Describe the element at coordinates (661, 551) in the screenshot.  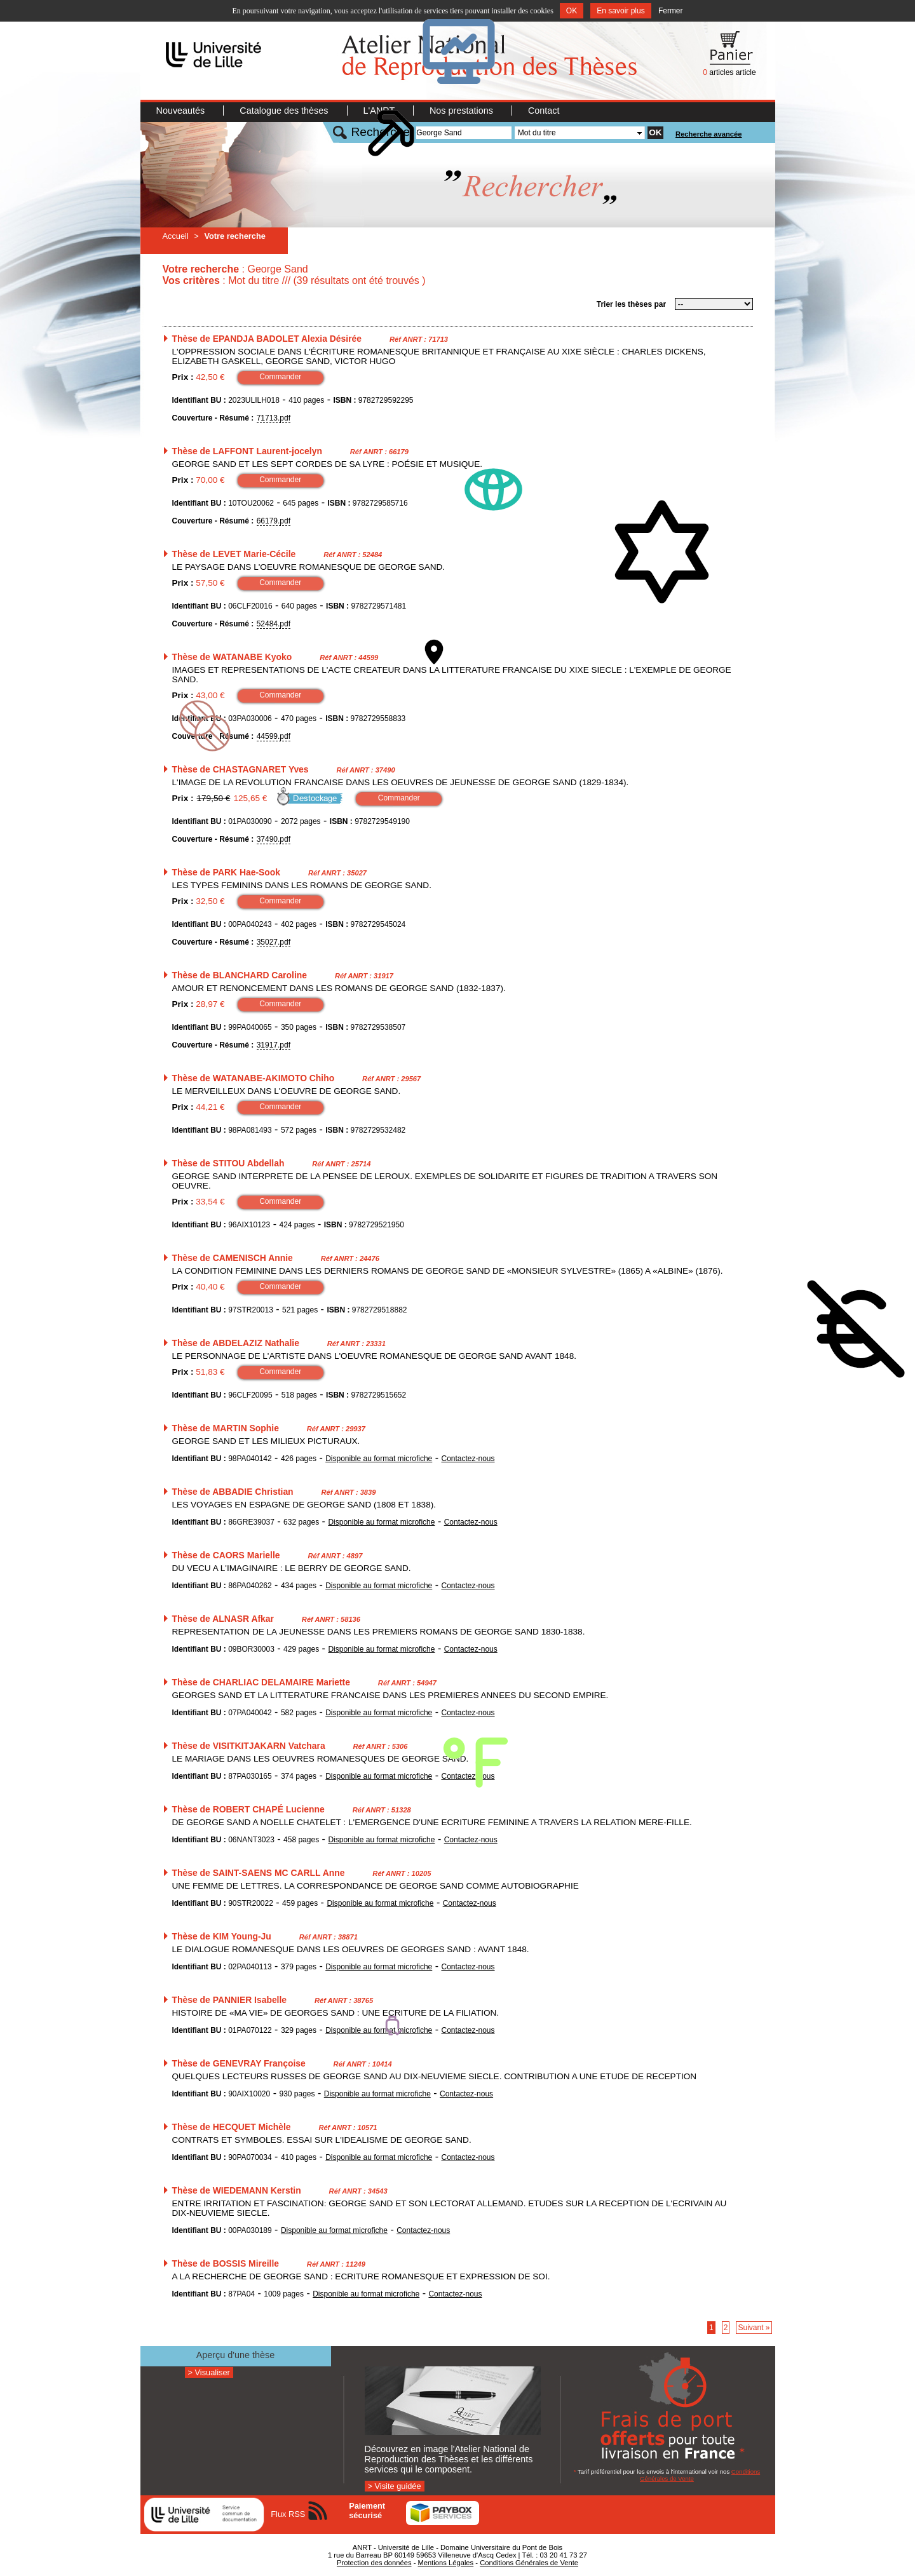
I see `indicates jewish or kosher-related content` at that location.